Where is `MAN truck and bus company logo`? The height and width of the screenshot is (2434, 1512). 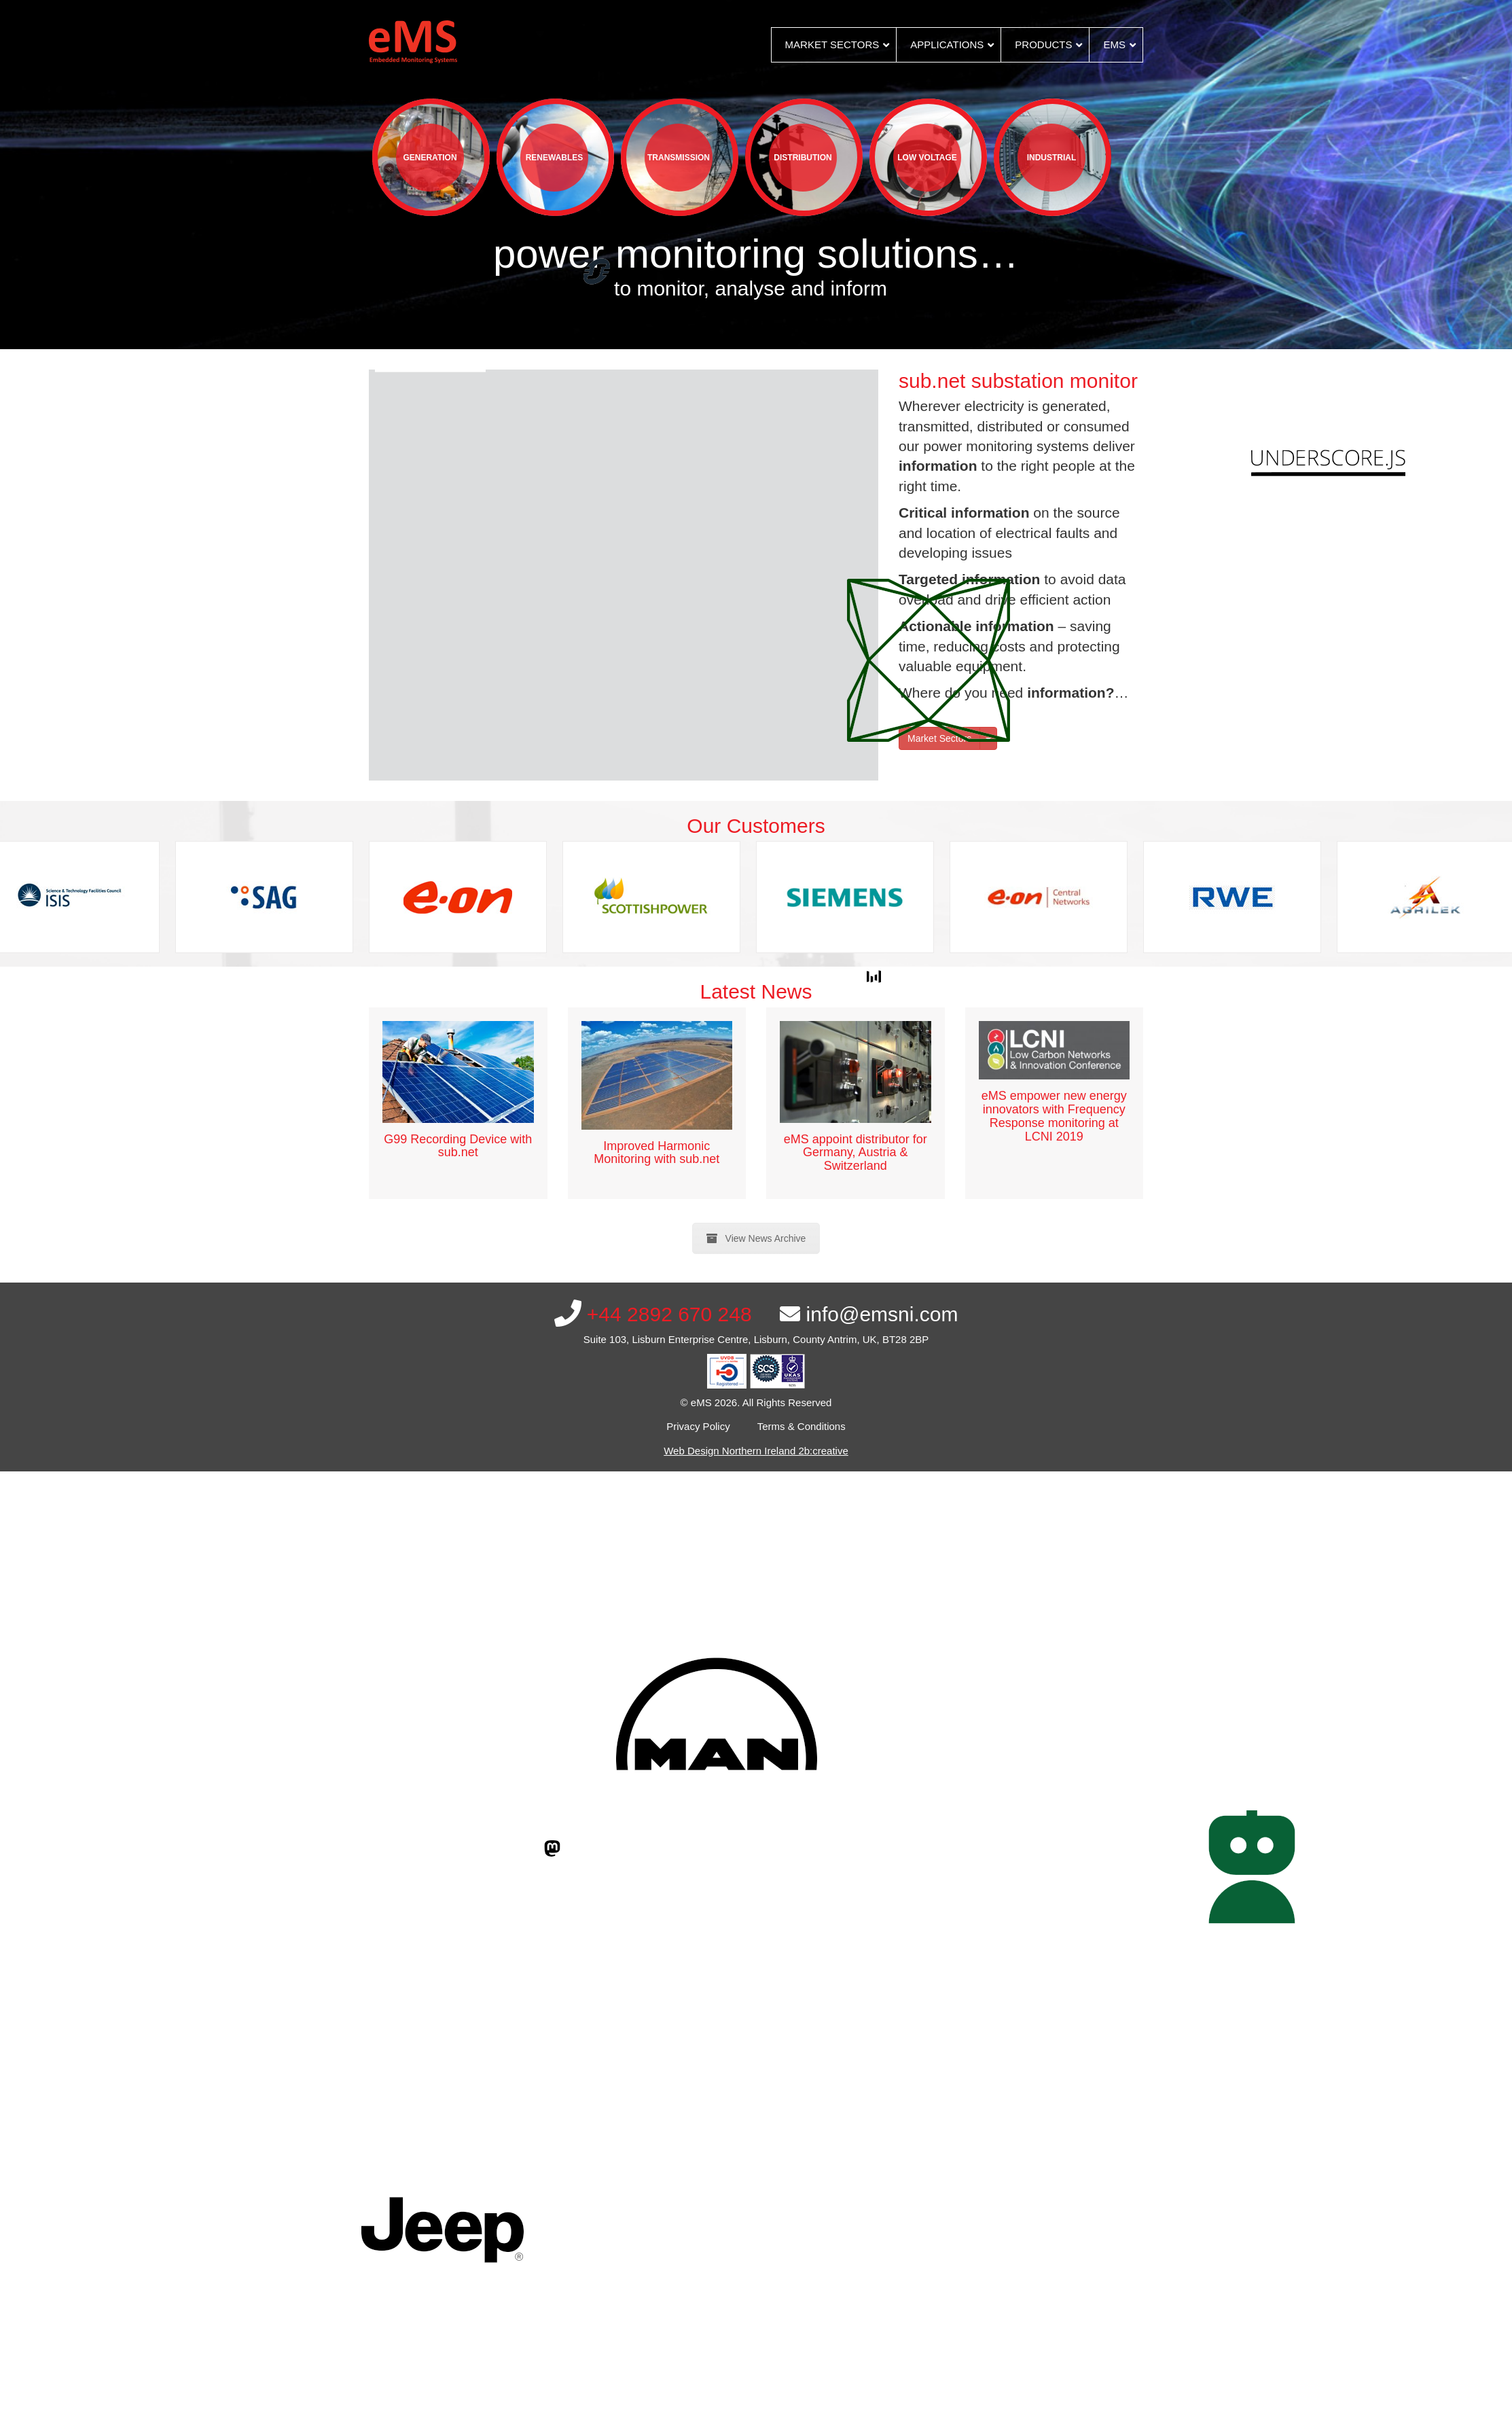
MAN truck and bus company logo is located at coordinates (717, 1714).